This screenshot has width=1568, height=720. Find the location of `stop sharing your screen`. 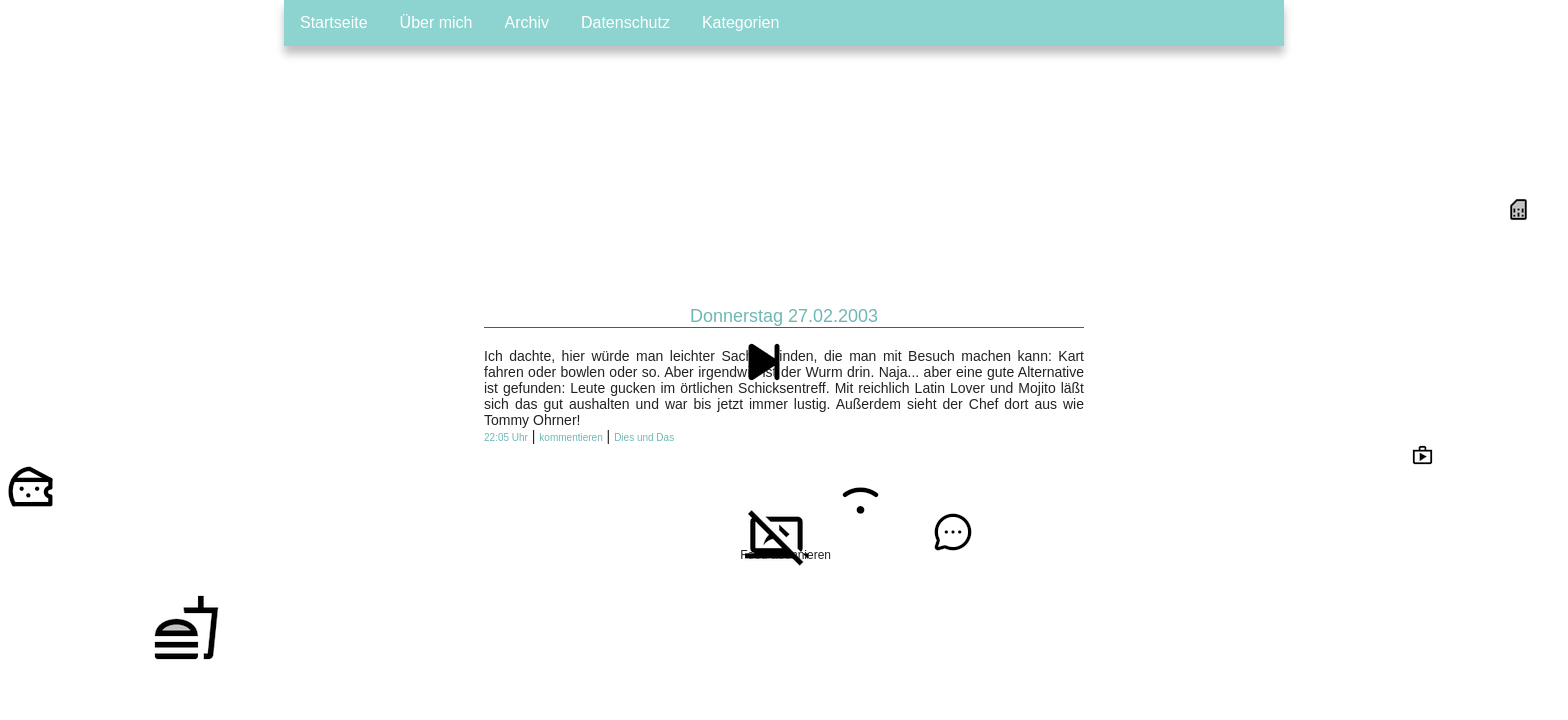

stop sharing your screen is located at coordinates (776, 537).